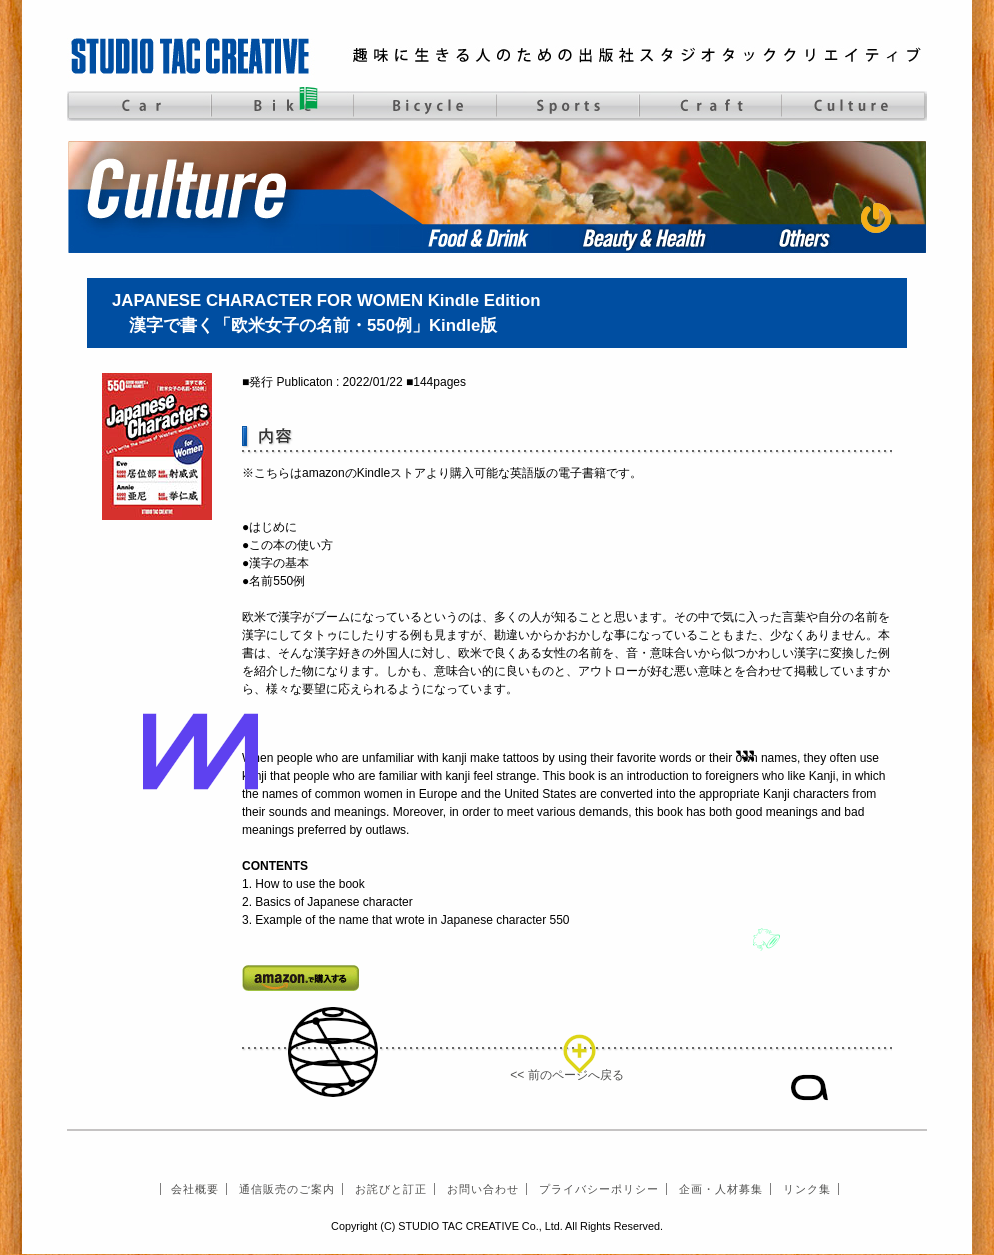 This screenshot has width=994, height=1255. I want to click on link to gravatar profile settings, so click(876, 218).